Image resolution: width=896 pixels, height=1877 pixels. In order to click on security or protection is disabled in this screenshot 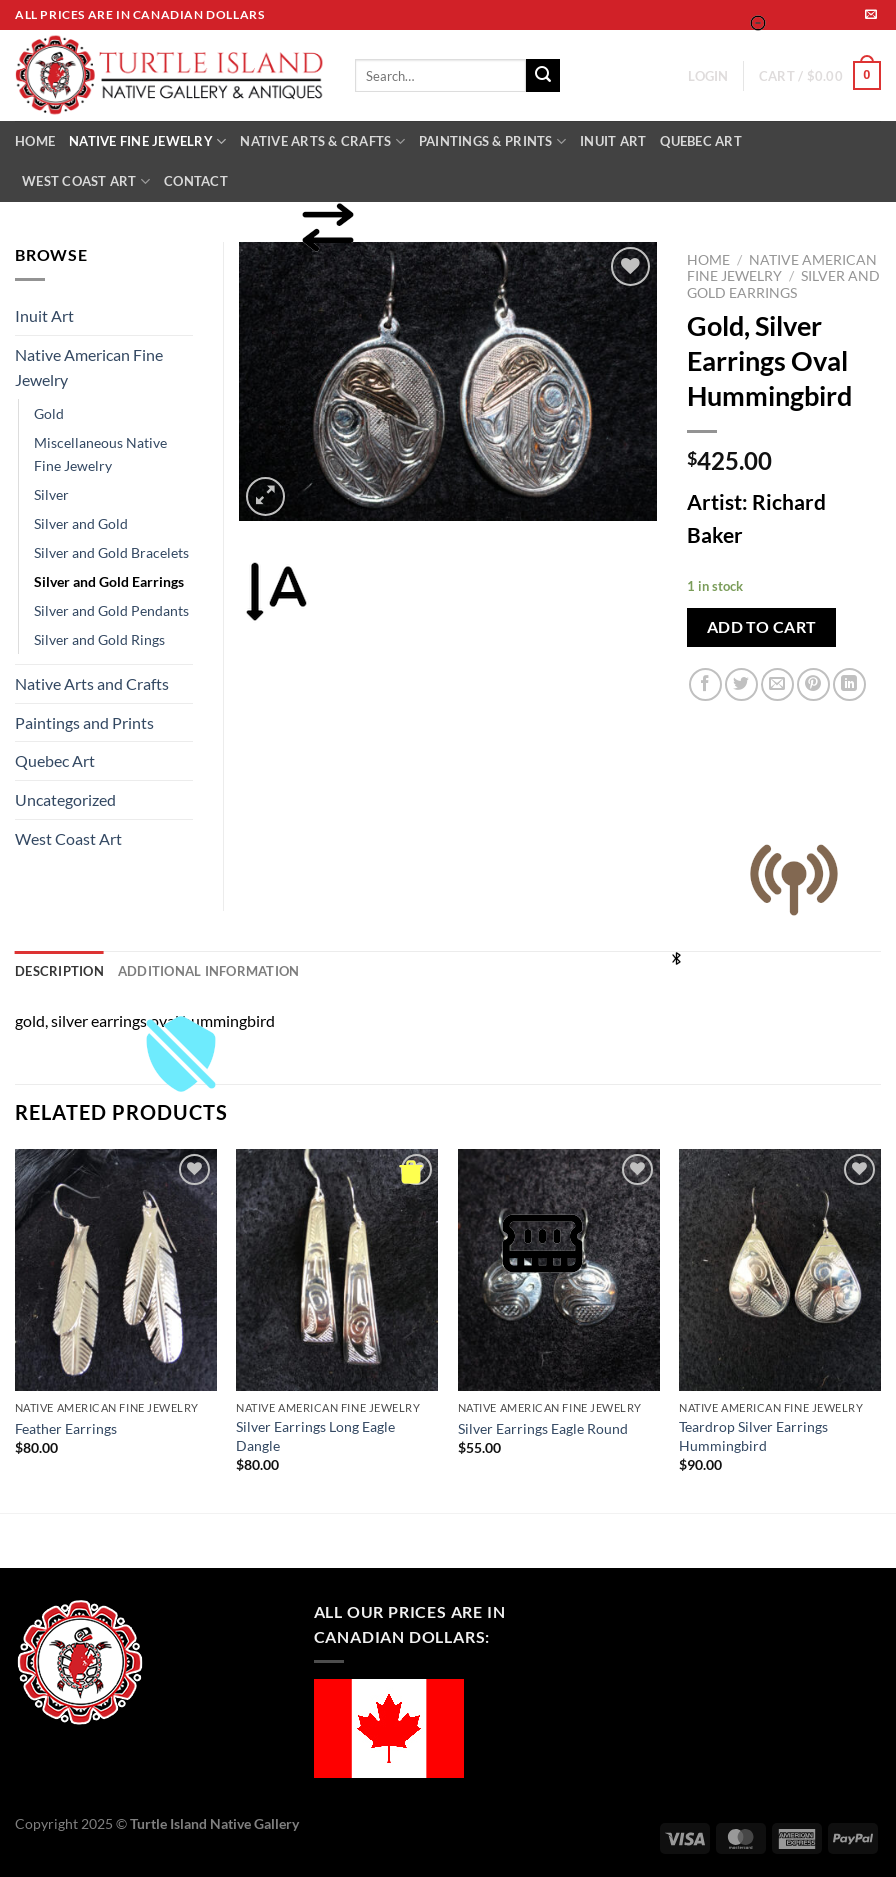, I will do `click(181, 1054)`.